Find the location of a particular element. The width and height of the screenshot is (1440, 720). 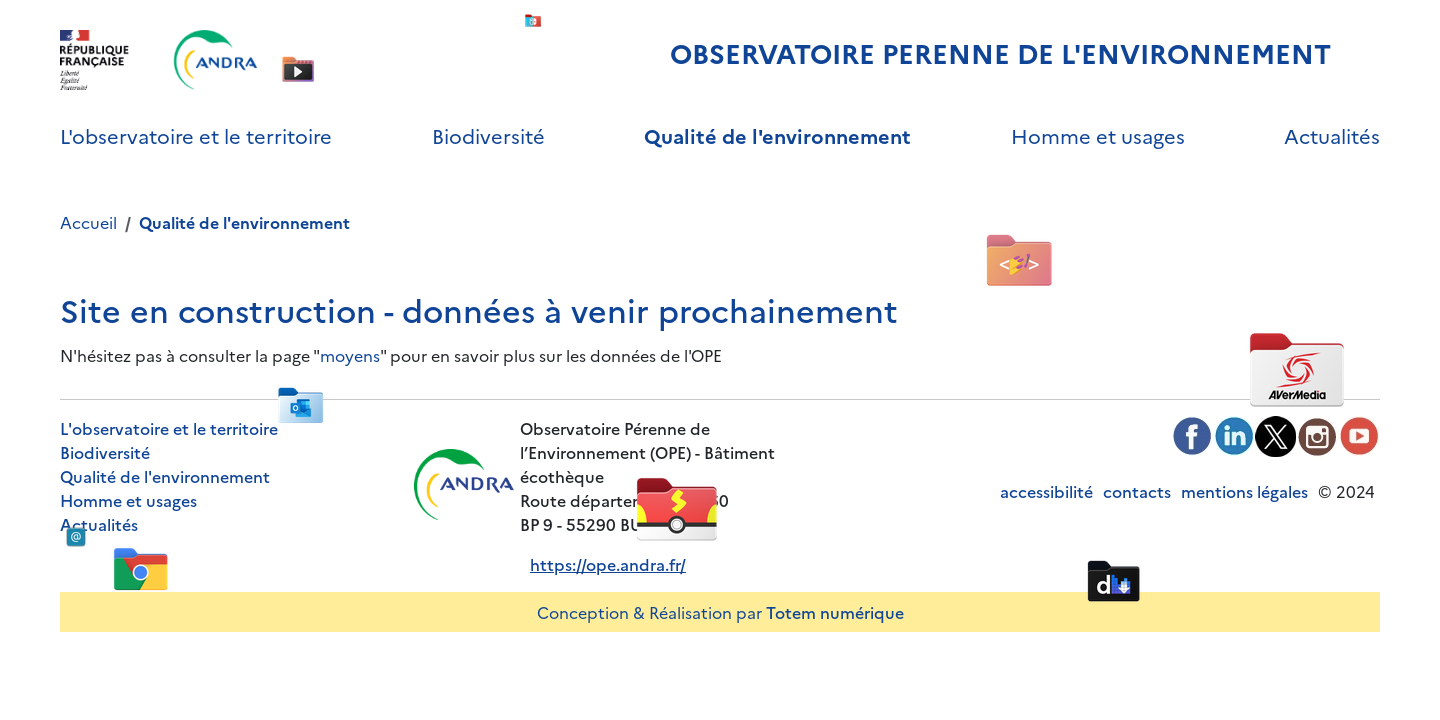

folder containing styled-components files is located at coordinates (1019, 262).